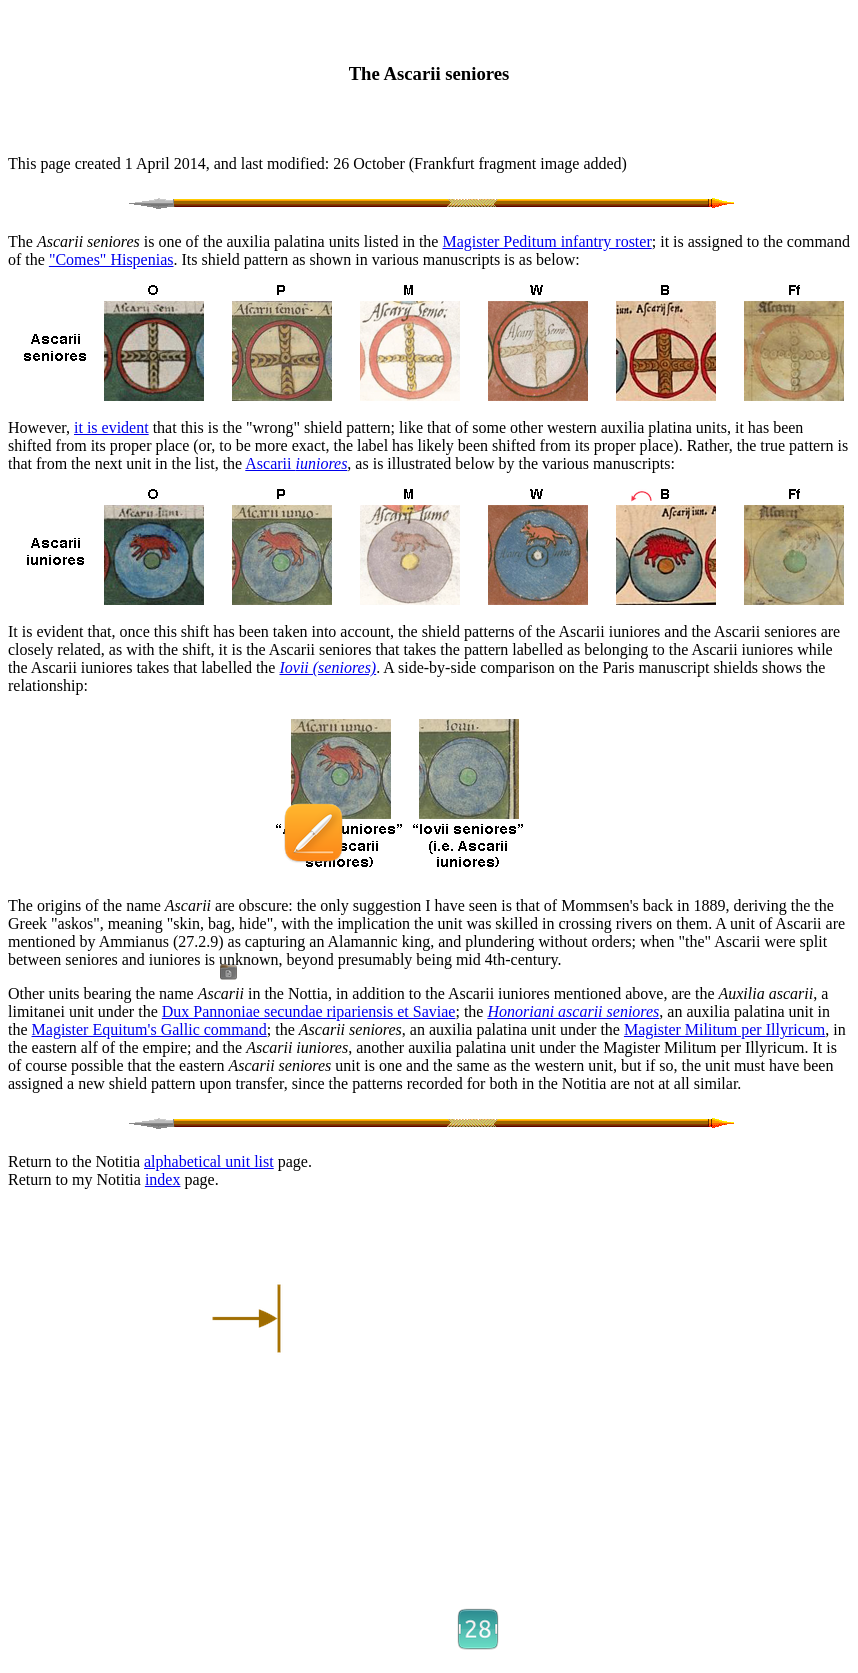 The width and height of the screenshot is (858, 1673). Describe the element at coordinates (246, 1318) in the screenshot. I see `go to the last item or page` at that location.